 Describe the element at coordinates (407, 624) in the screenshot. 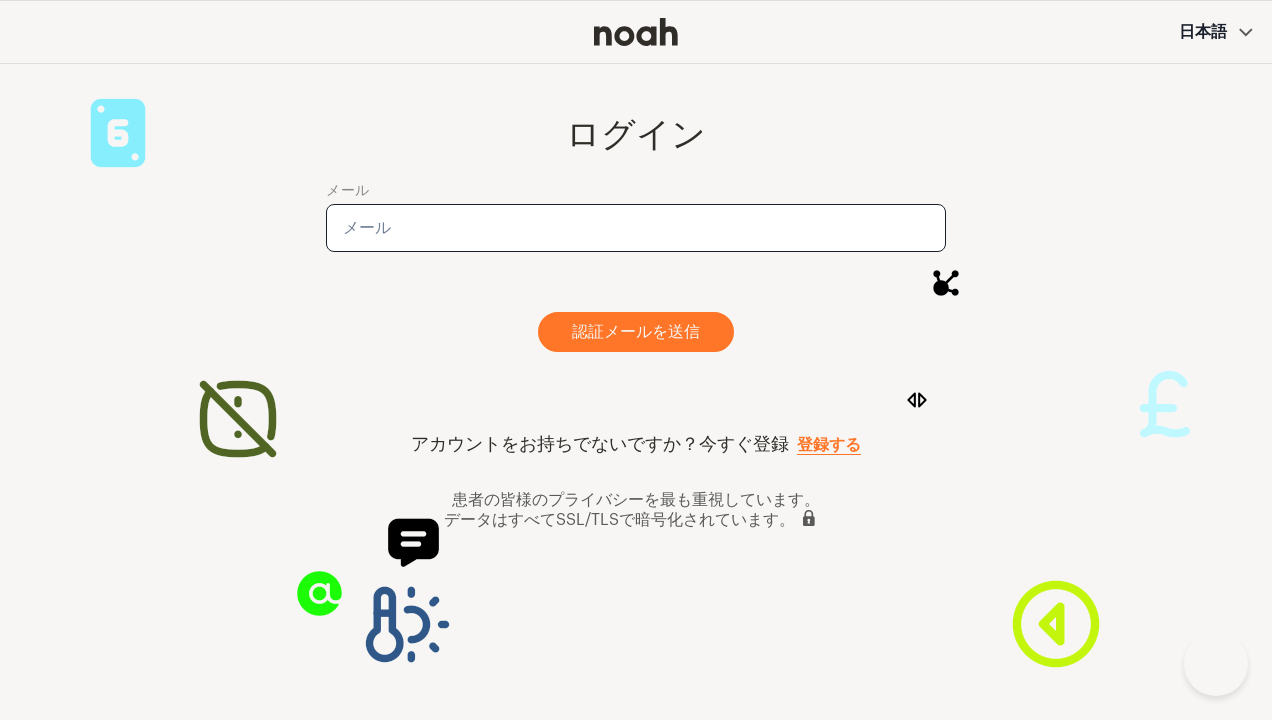

I see `view current outdoor temperature` at that location.